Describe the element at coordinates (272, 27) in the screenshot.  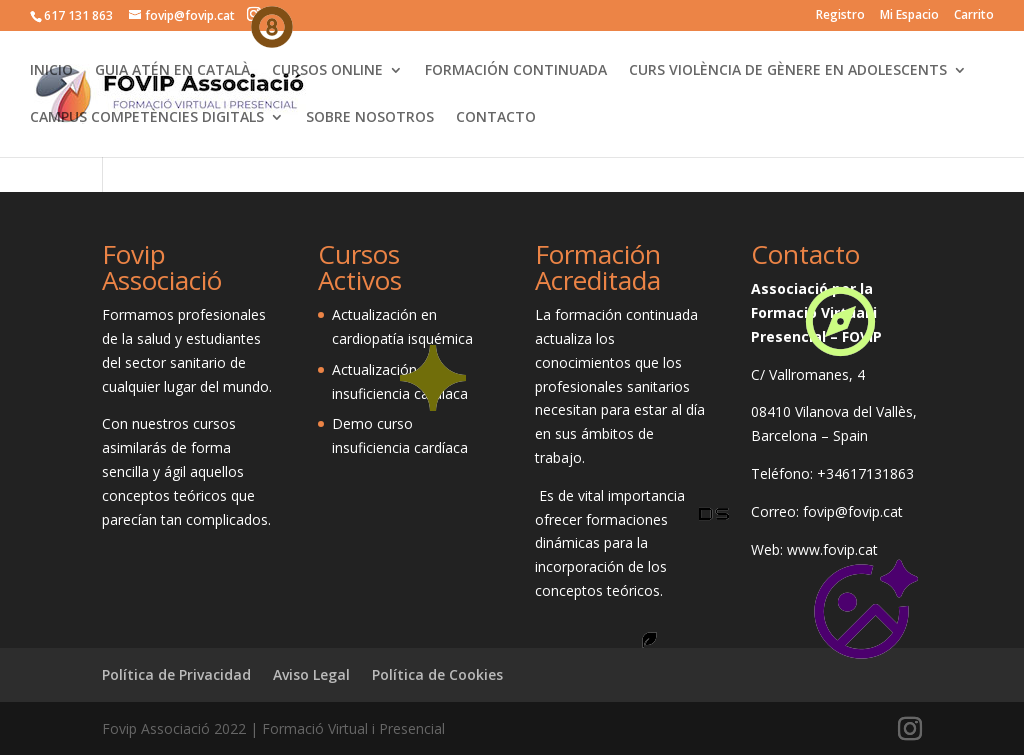
I see `access billiards or pool game` at that location.